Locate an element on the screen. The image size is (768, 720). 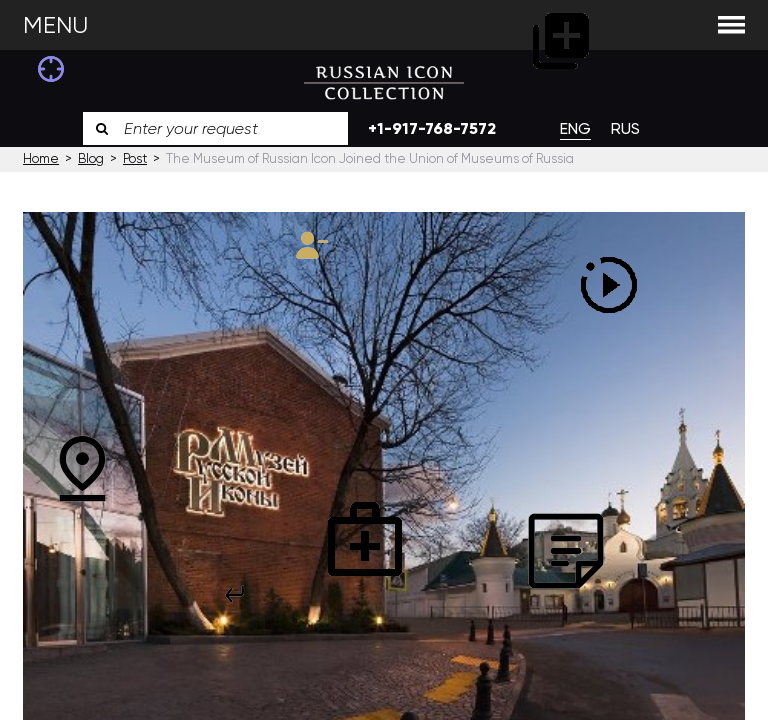
create a new note is located at coordinates (566, 551).